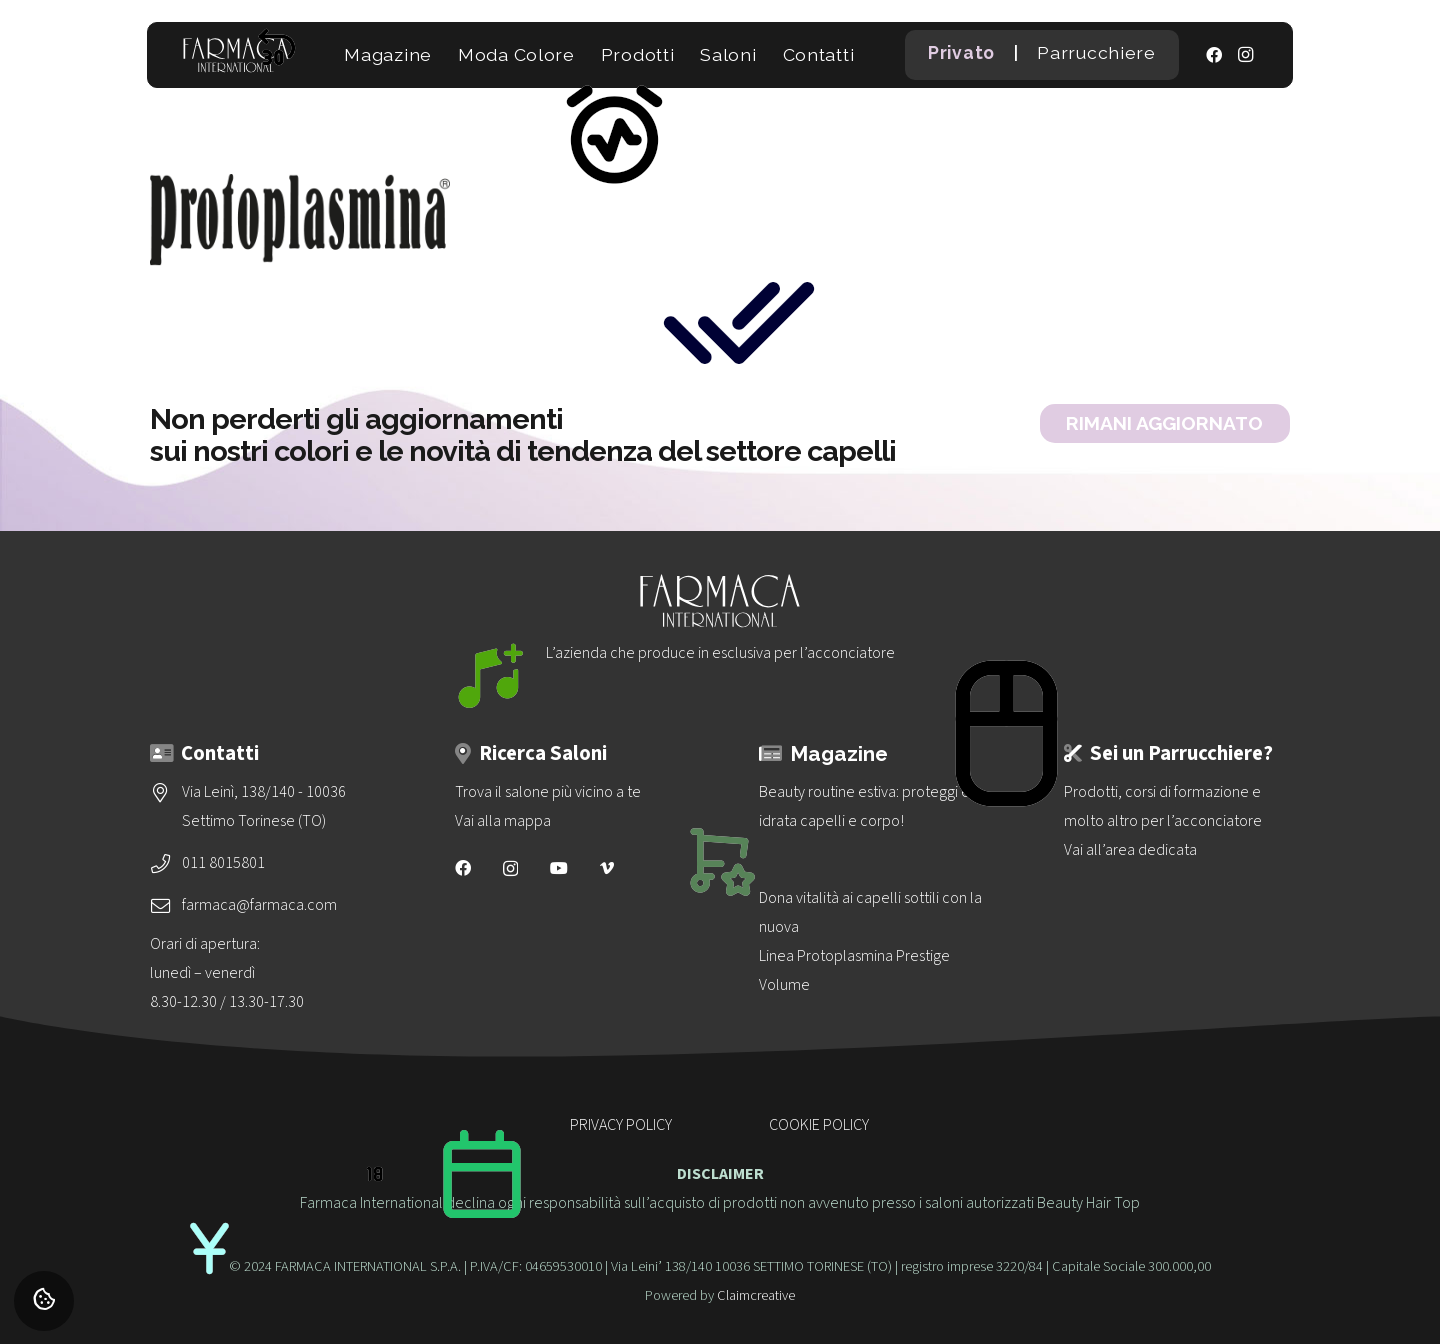 This screenshot has height=1344, width=1440. What do you see at coordinates (276, 48) in the screenshot?
I see `skip back 30 seconds` at bounding box center [276, 48].